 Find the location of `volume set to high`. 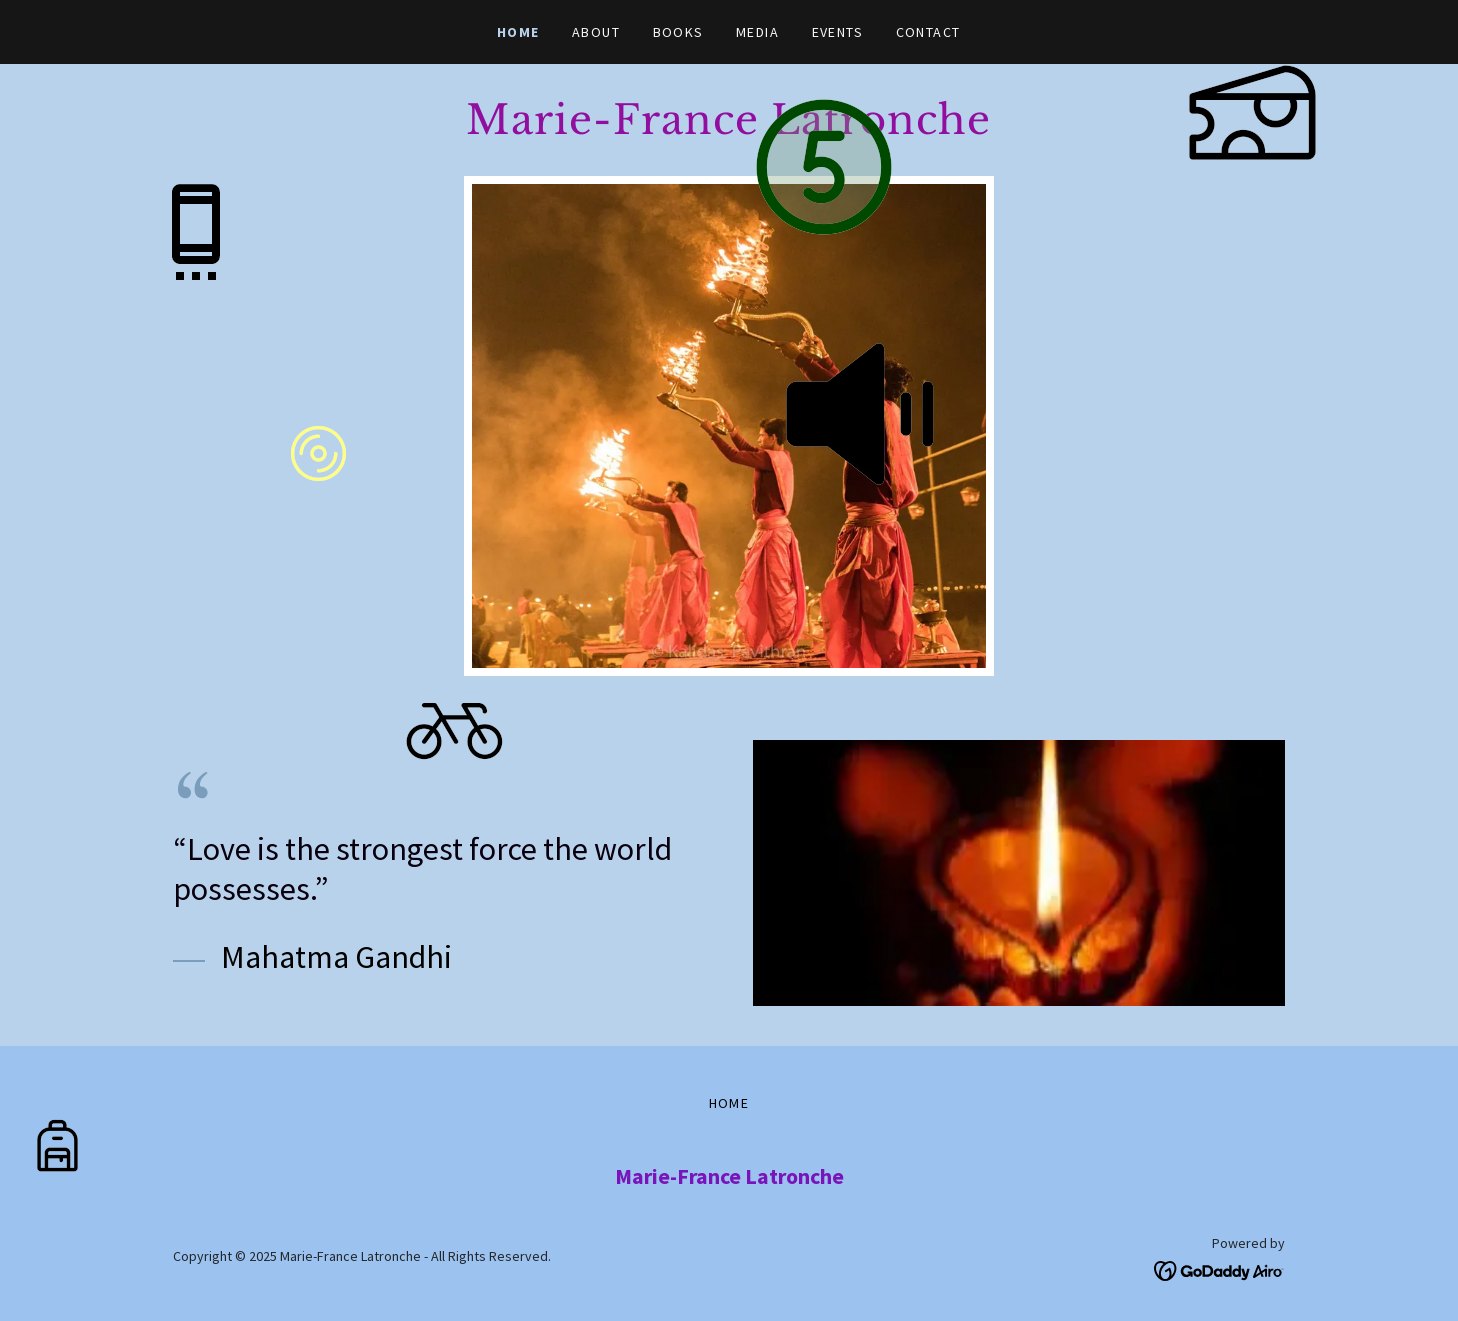

volume set to high is located at coordinates (857, 414).